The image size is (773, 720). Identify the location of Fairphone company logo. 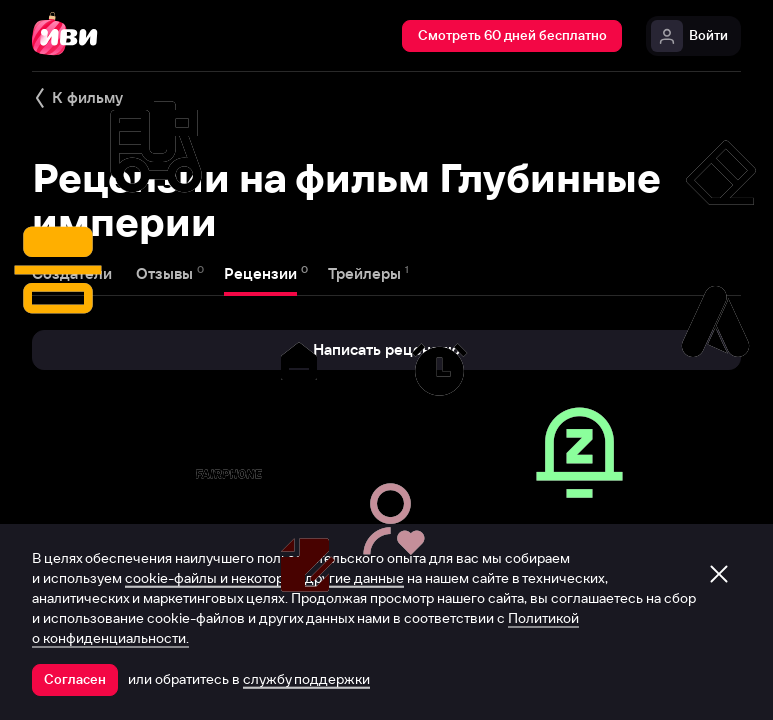
(229, 474).